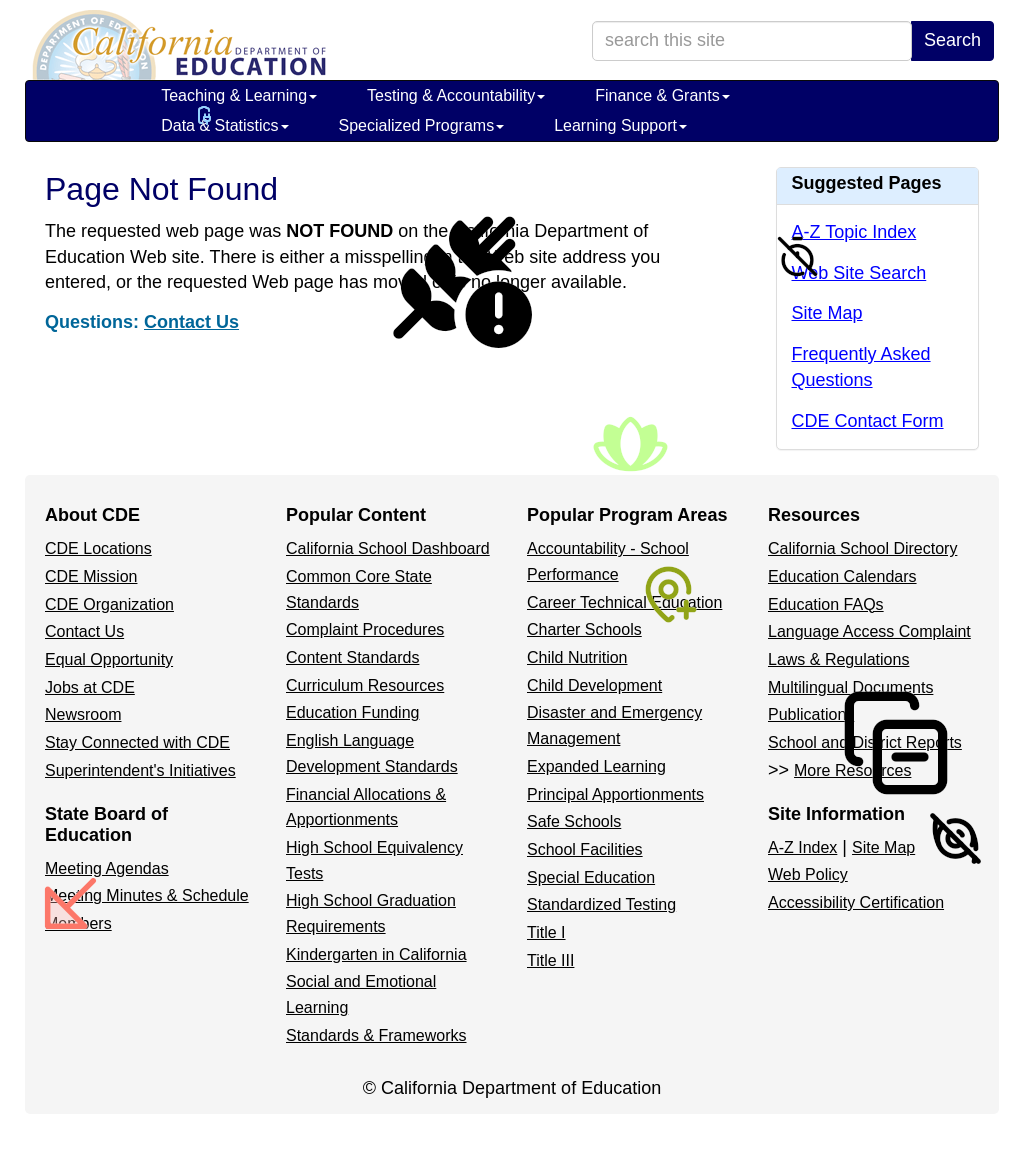  I want to click on disable or cancel timer, so click(797, 256).